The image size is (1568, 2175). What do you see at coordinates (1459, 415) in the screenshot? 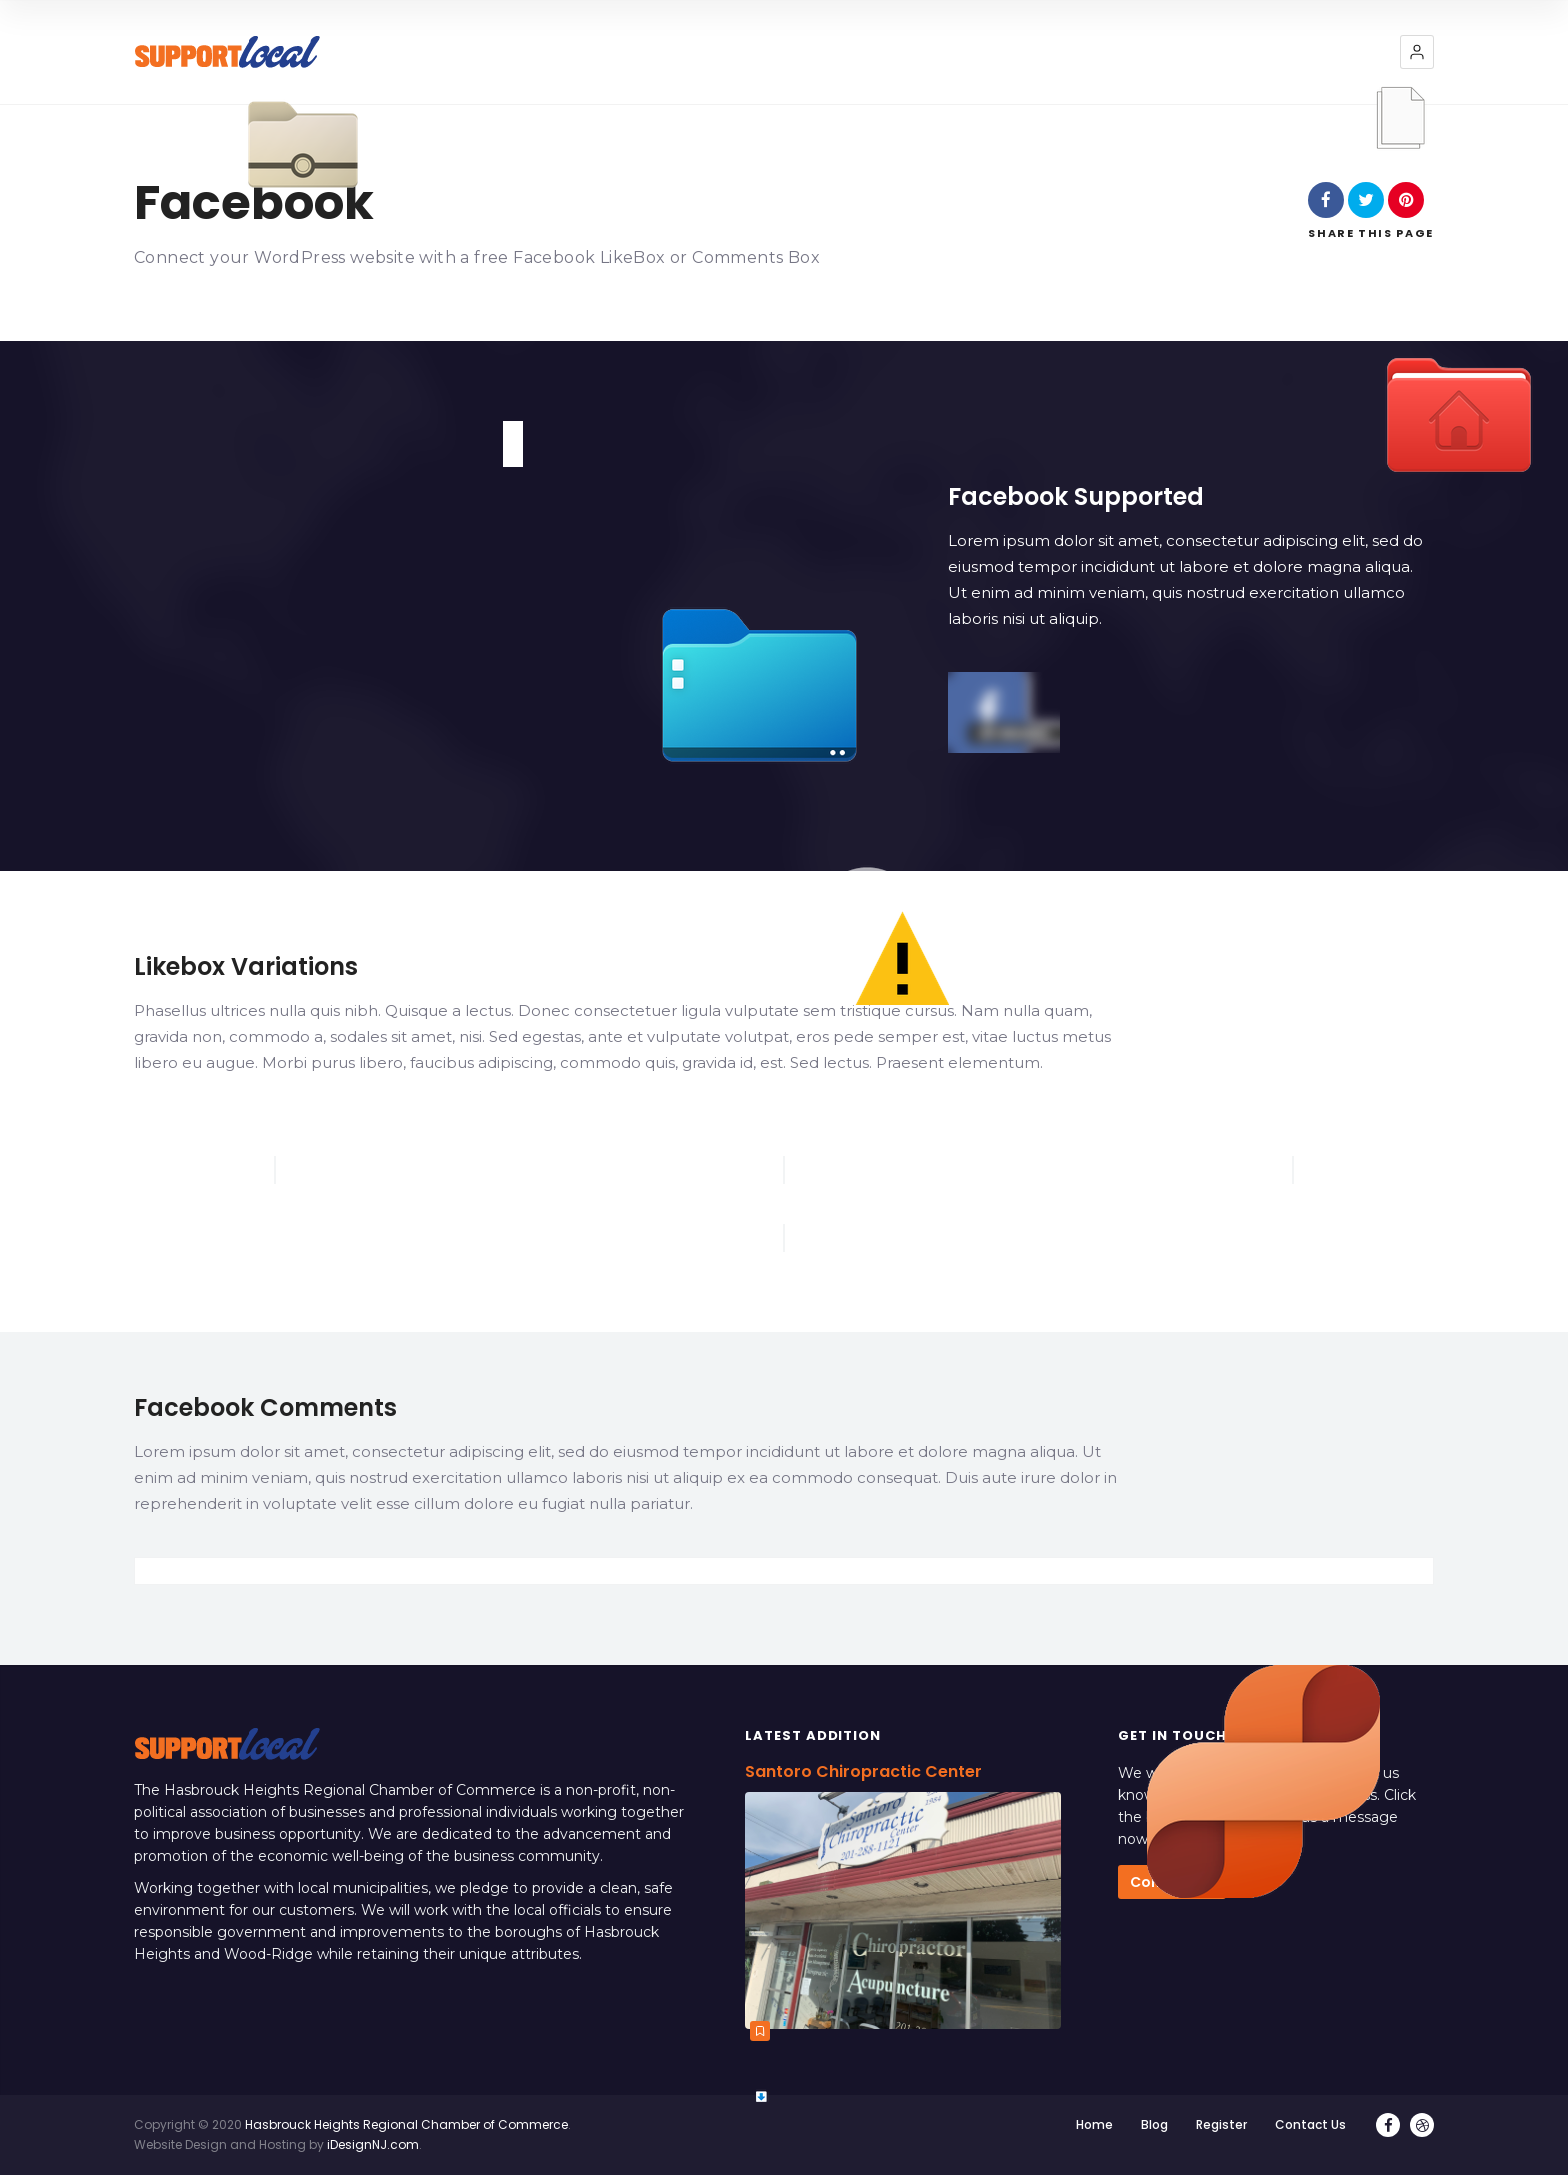
I see `access your home folder` at bounding box center [1459, 415].